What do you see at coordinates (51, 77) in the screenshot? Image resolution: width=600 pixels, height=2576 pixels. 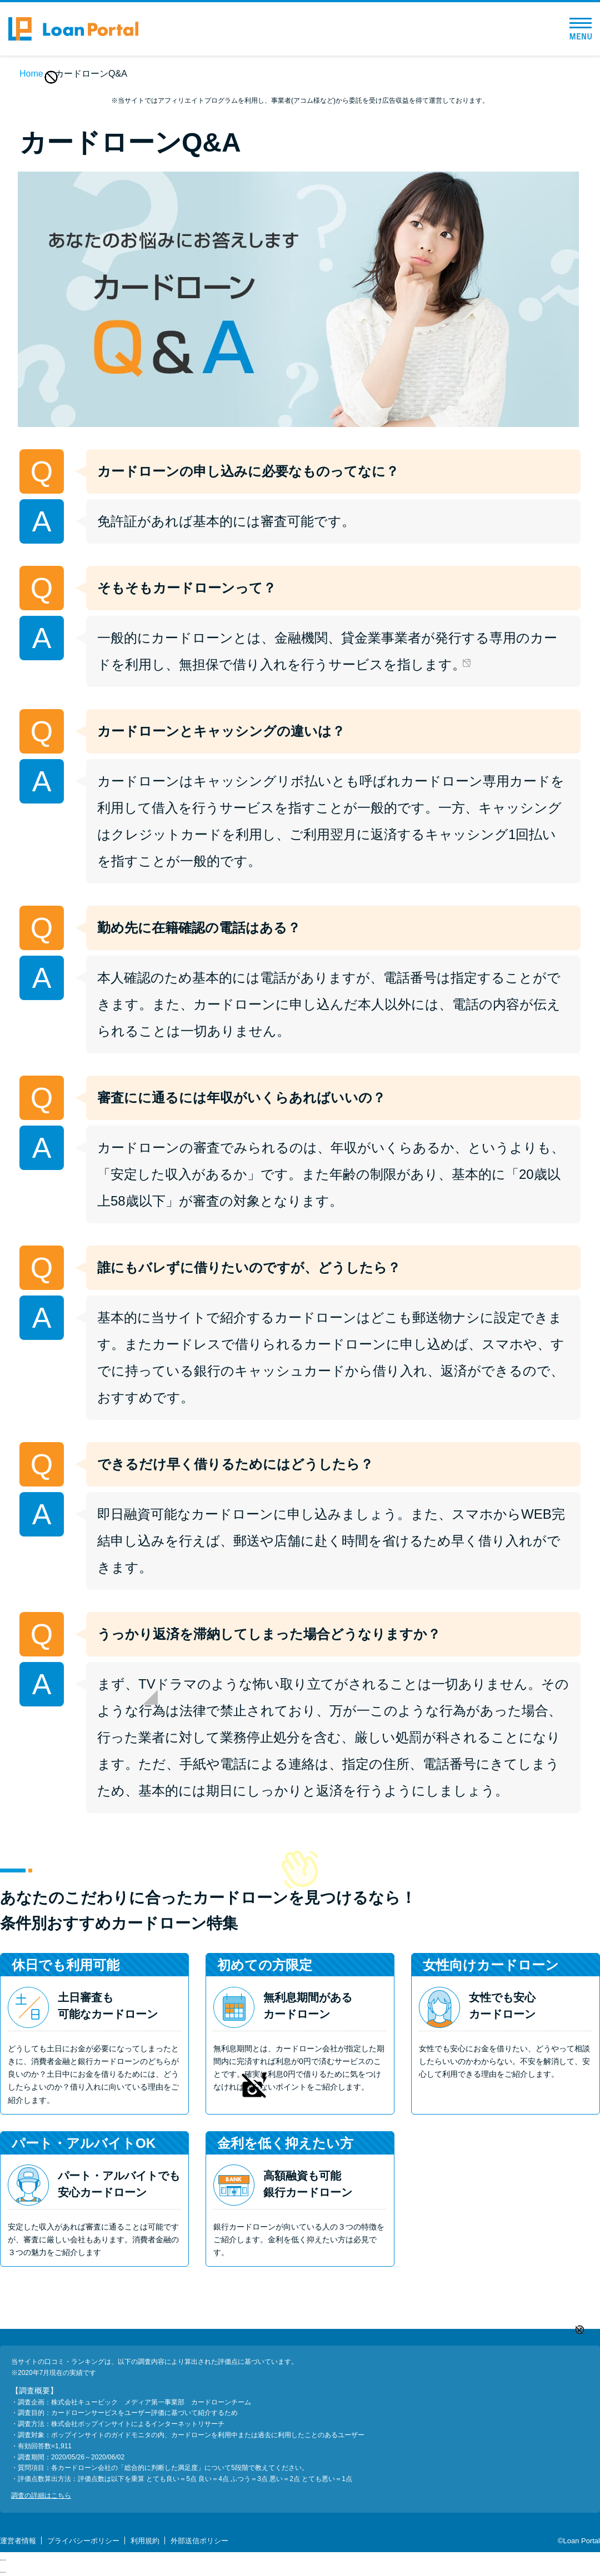 I see `enable do not disturb mode` at bounding box center [51, 77].